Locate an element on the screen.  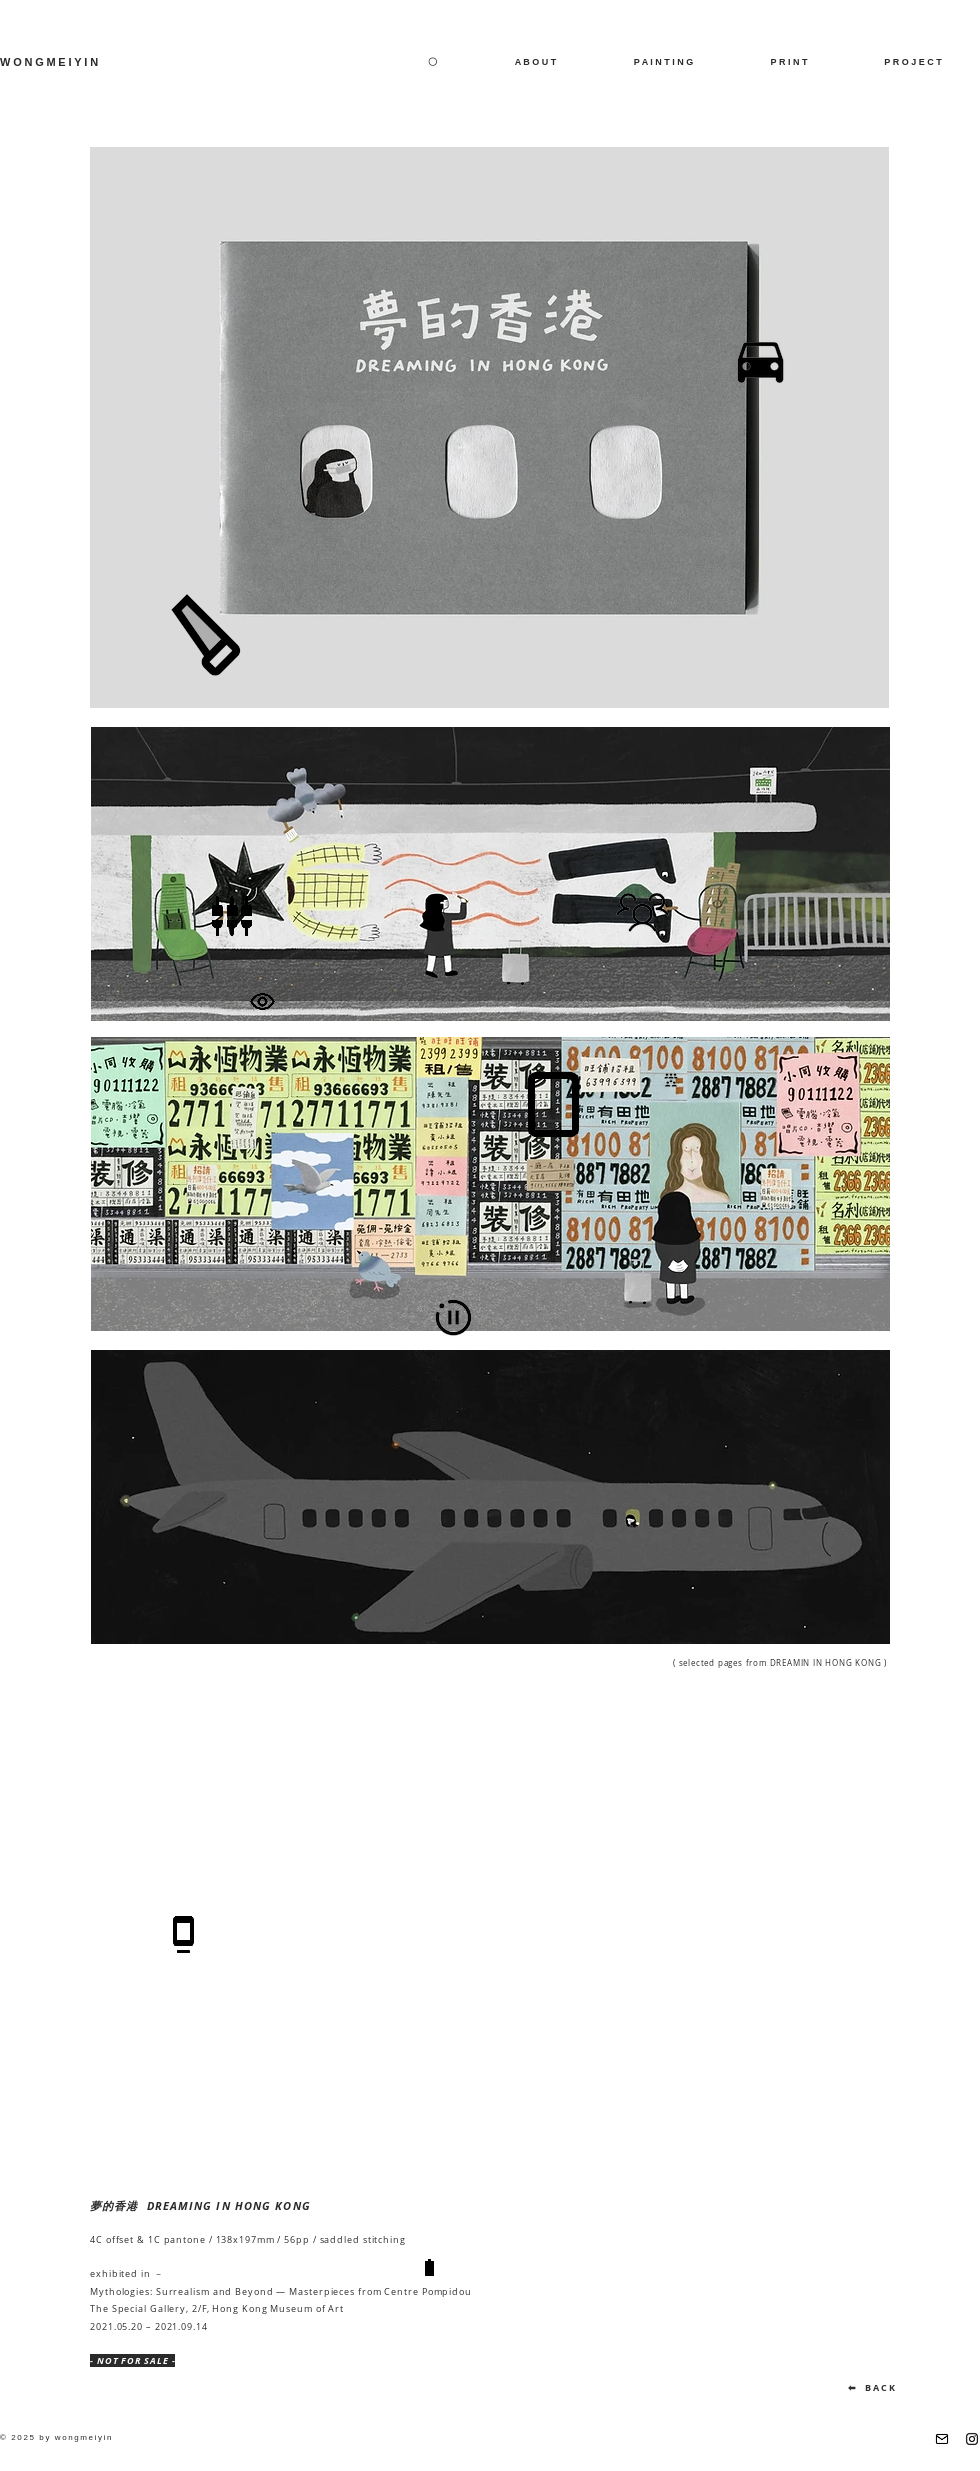
dock your device to a charging station is located at coordinates (183, 1934).